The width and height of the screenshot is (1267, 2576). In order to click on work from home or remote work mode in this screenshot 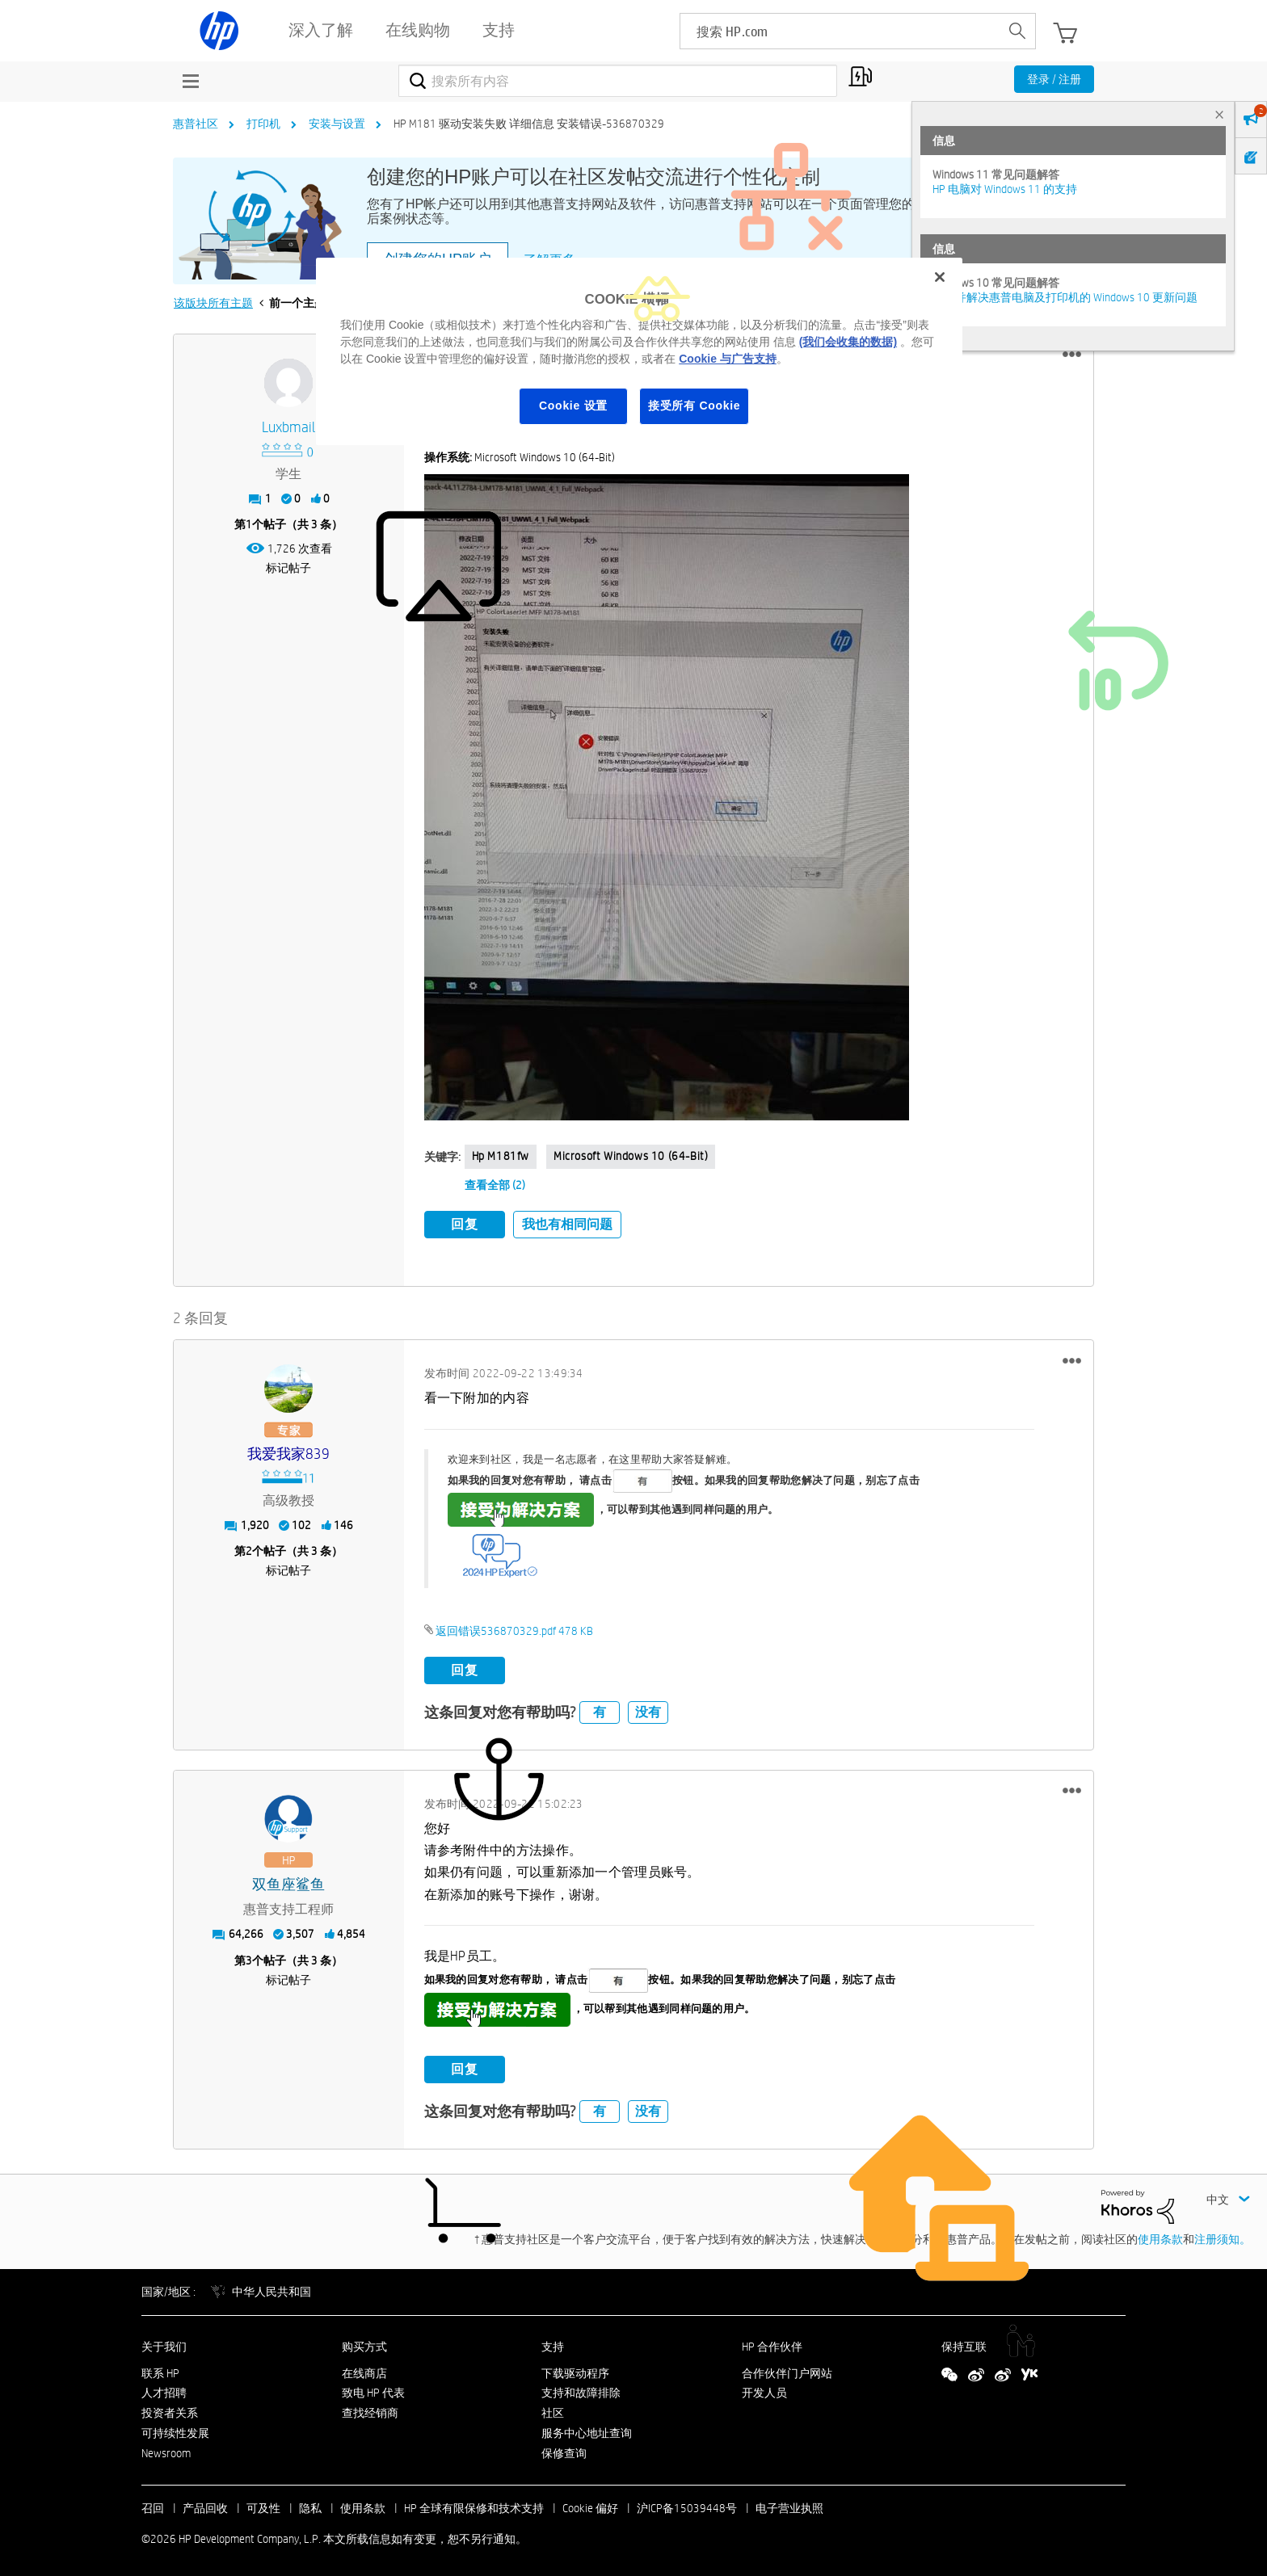, I will do `click(939, 2196)`.